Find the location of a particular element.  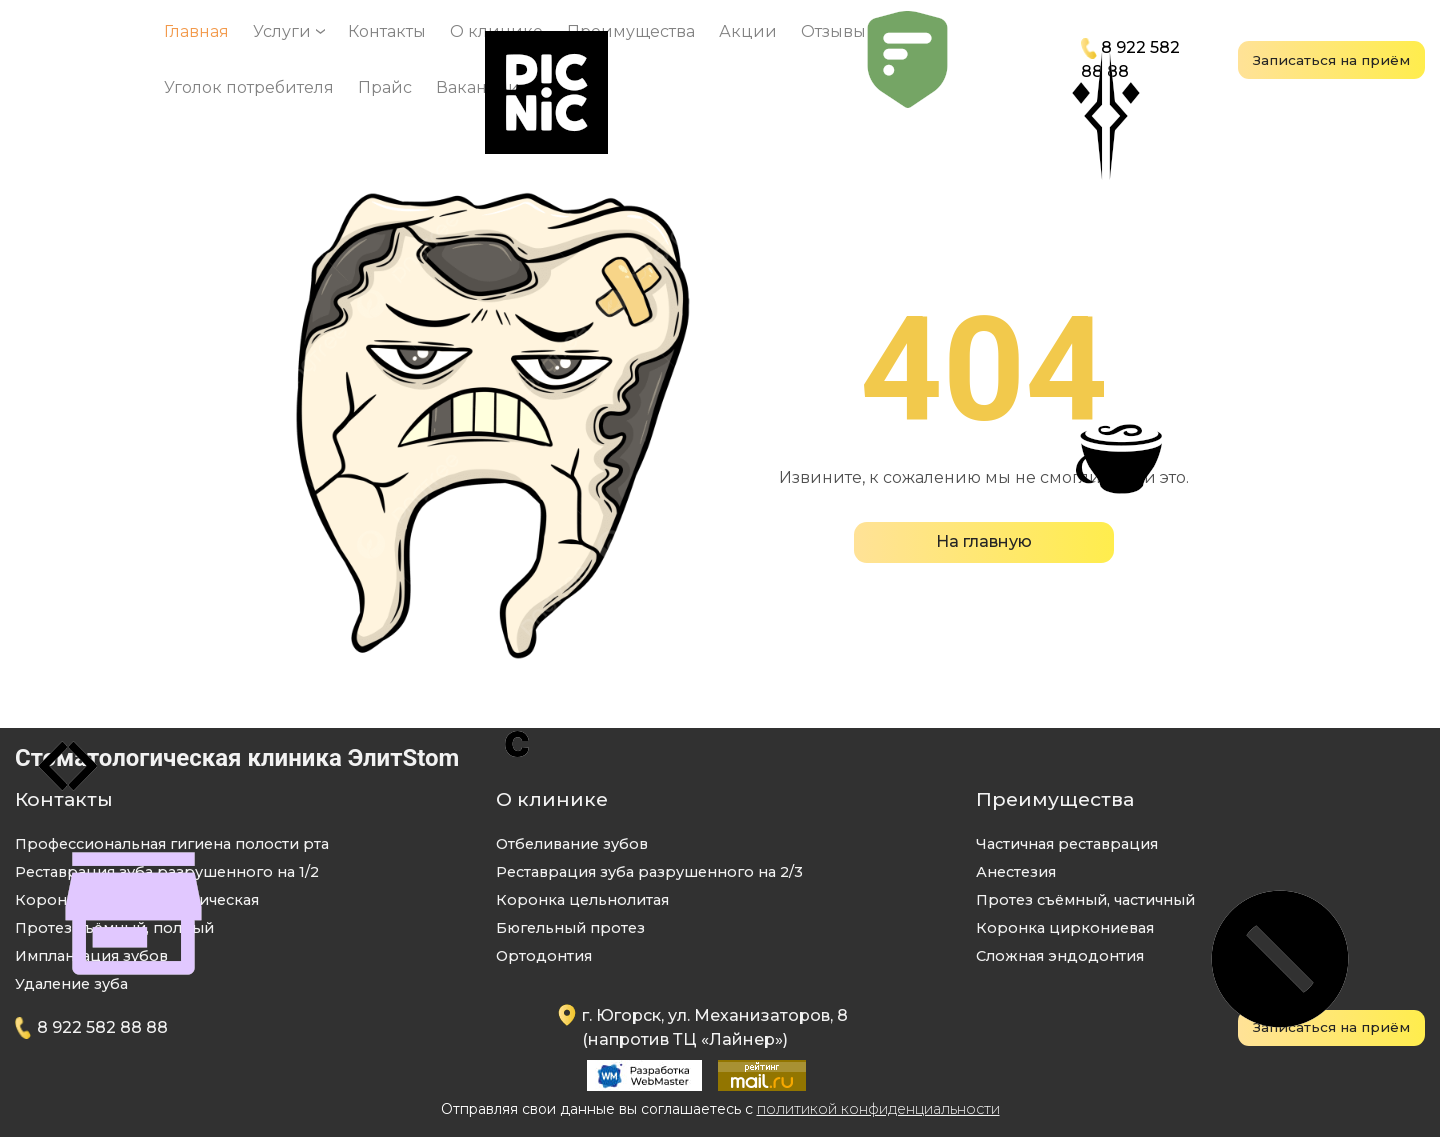

fulcrum app logo is located at coordinates (1106, 116).